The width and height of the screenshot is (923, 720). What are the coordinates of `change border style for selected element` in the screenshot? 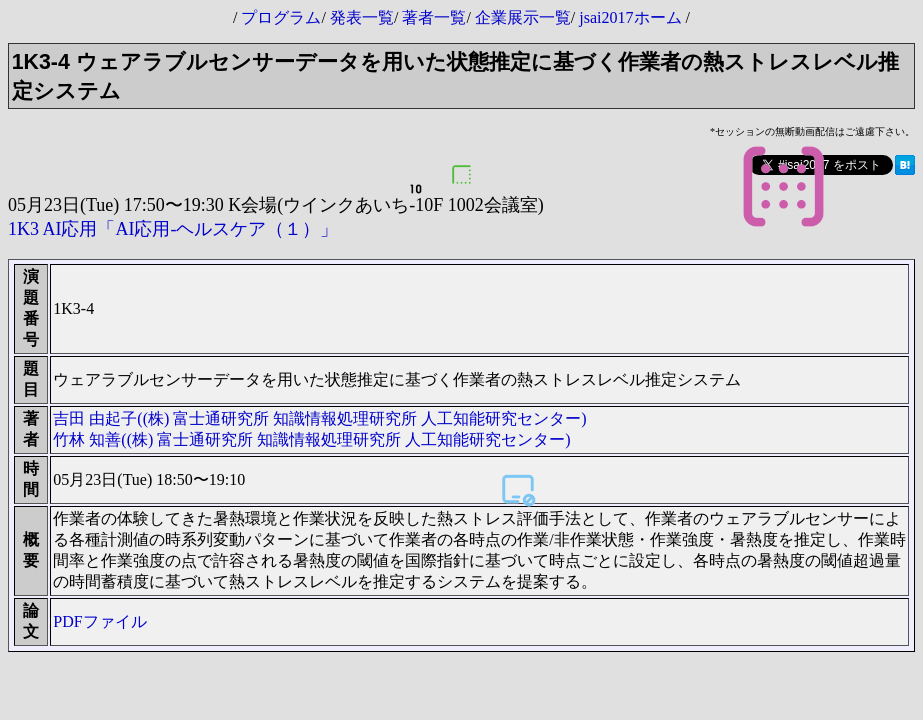 It's located at (461, 174).